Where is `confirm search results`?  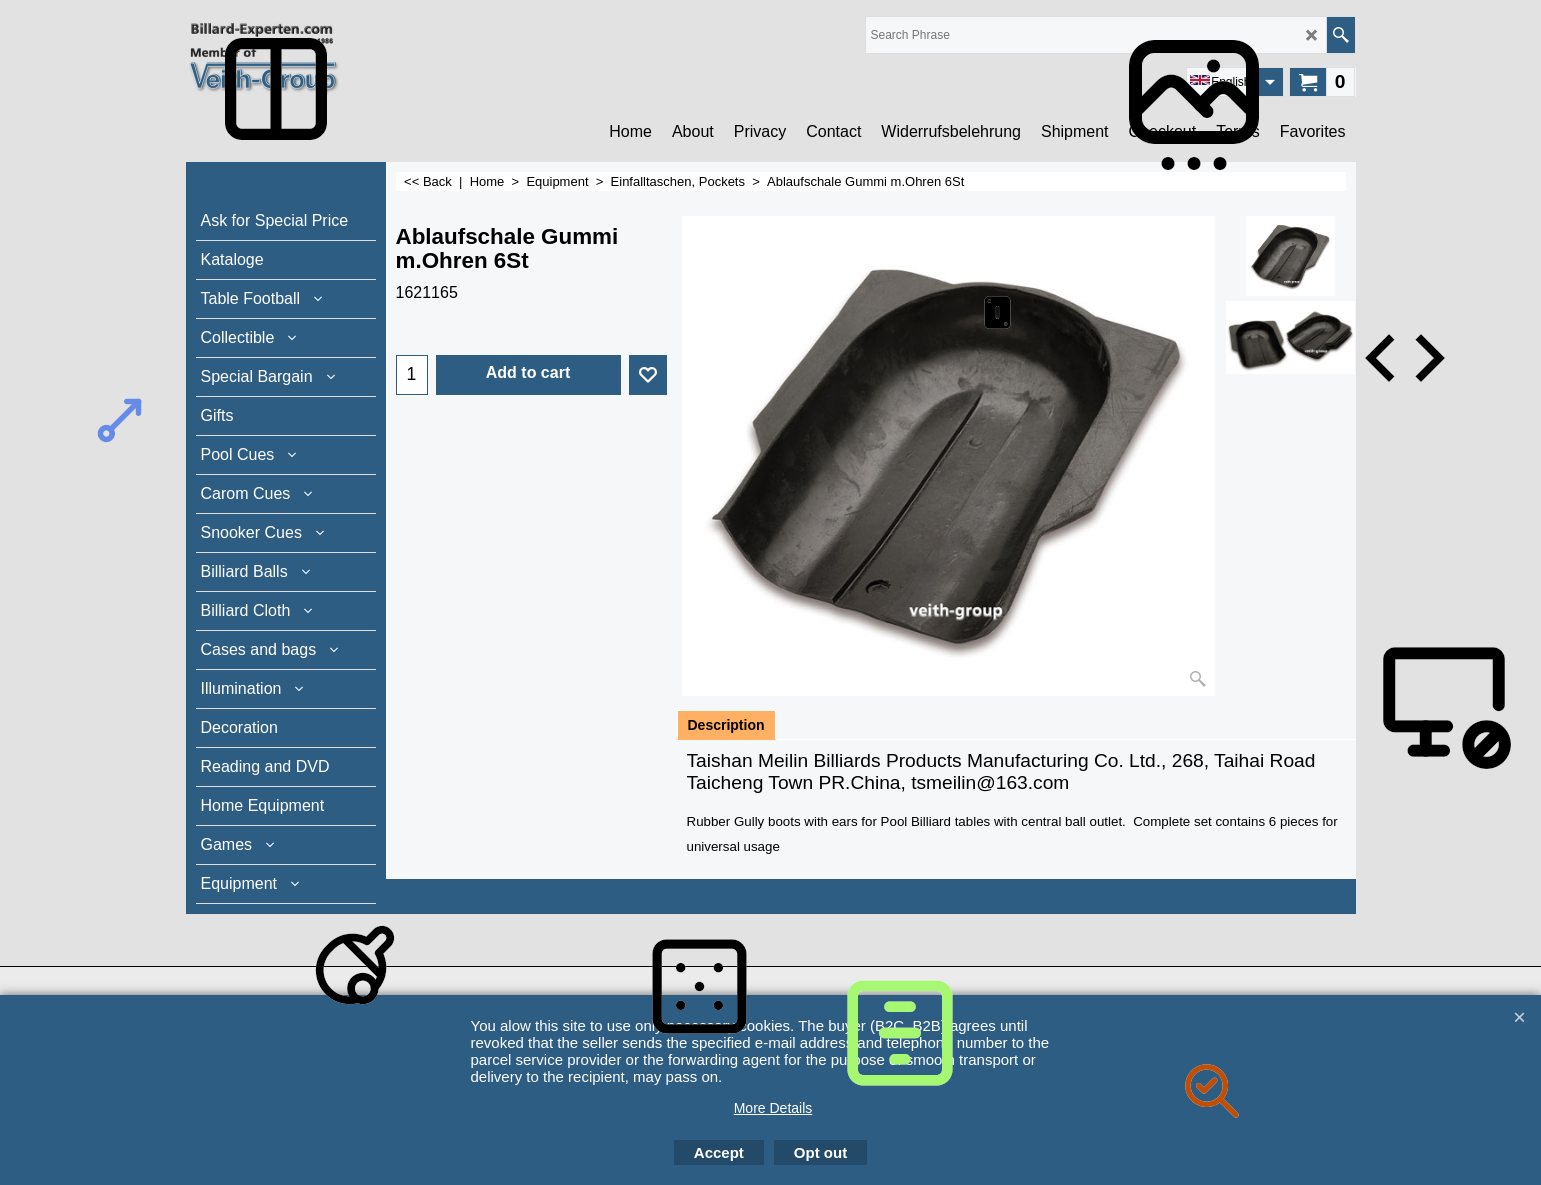 confirm search results is located at coordinates (1212, 1091).